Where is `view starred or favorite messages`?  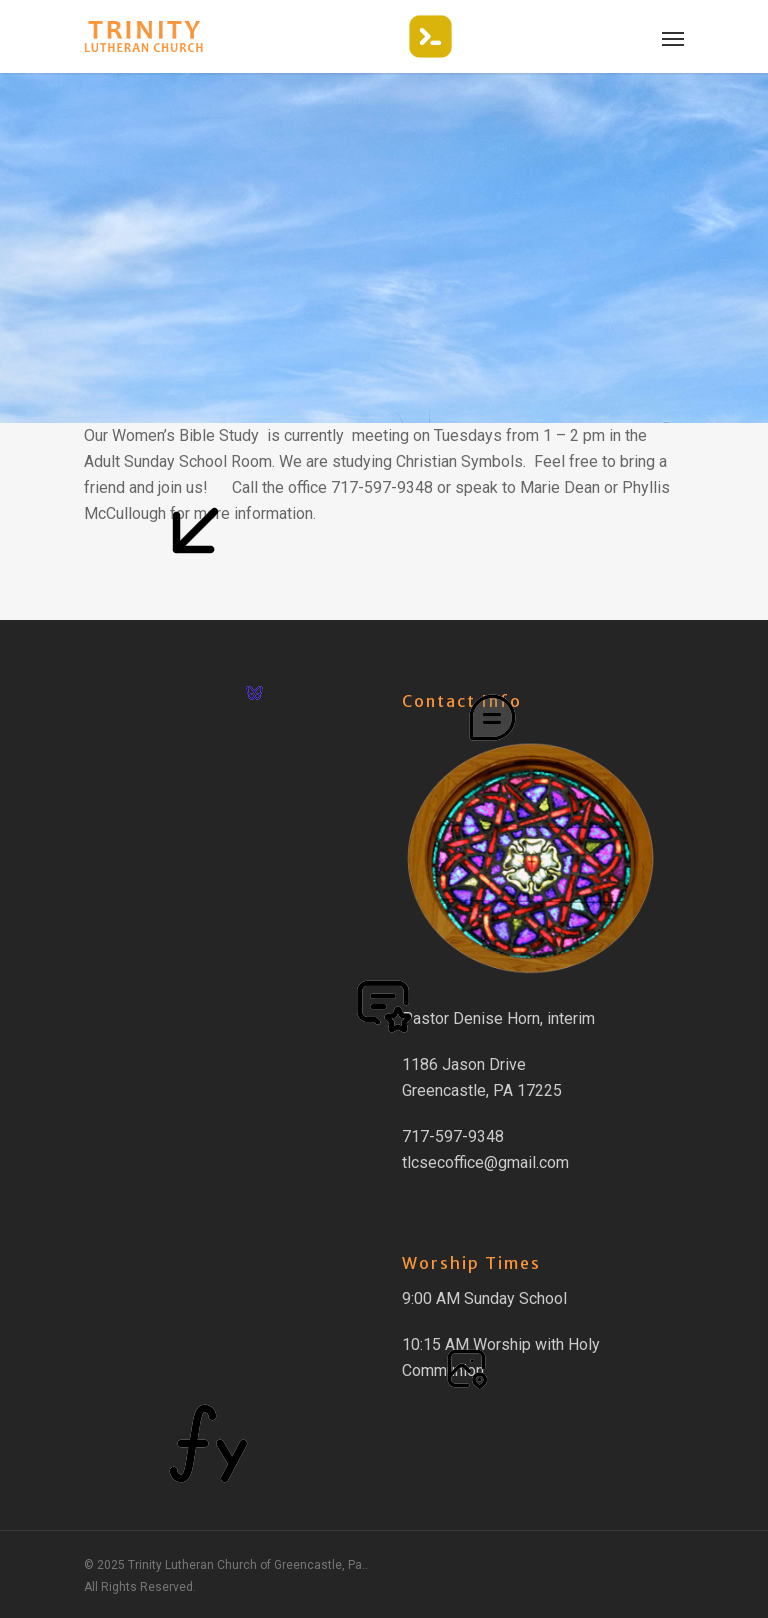
view starred or favorite messages is located at coordinates (383, 1004).